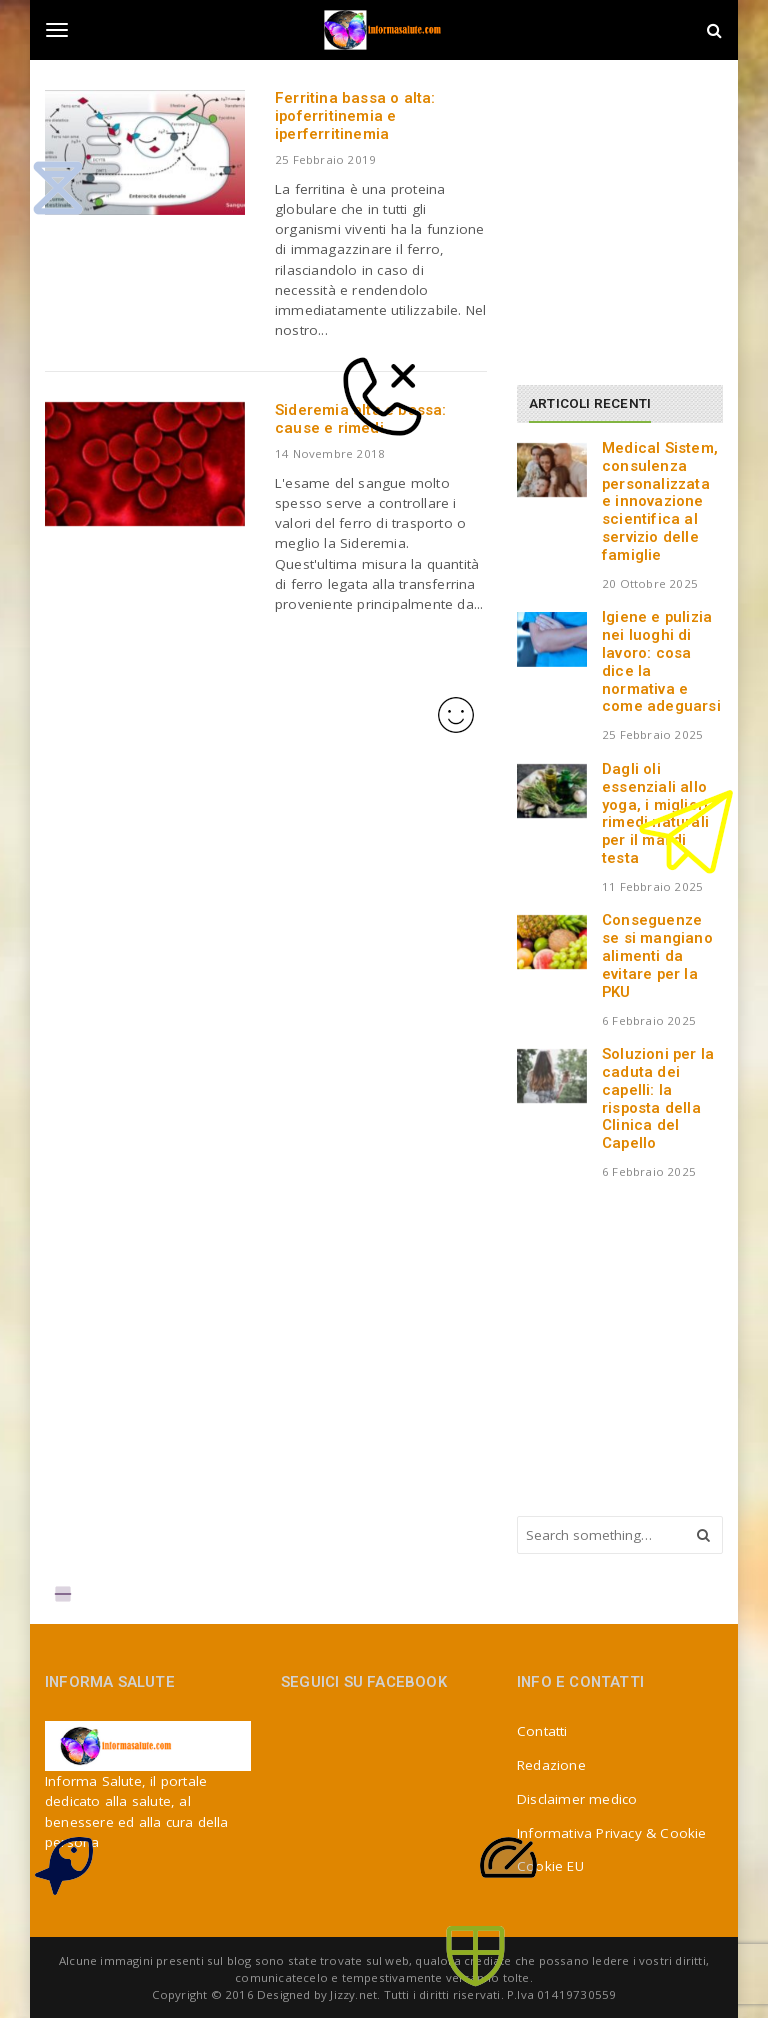 Image resolution: width=768 pixels, height=2018 pixels. Describe the element at coordinates (67, 1863) in the screenshot. I see `access fishing or marine-related features` at that location.